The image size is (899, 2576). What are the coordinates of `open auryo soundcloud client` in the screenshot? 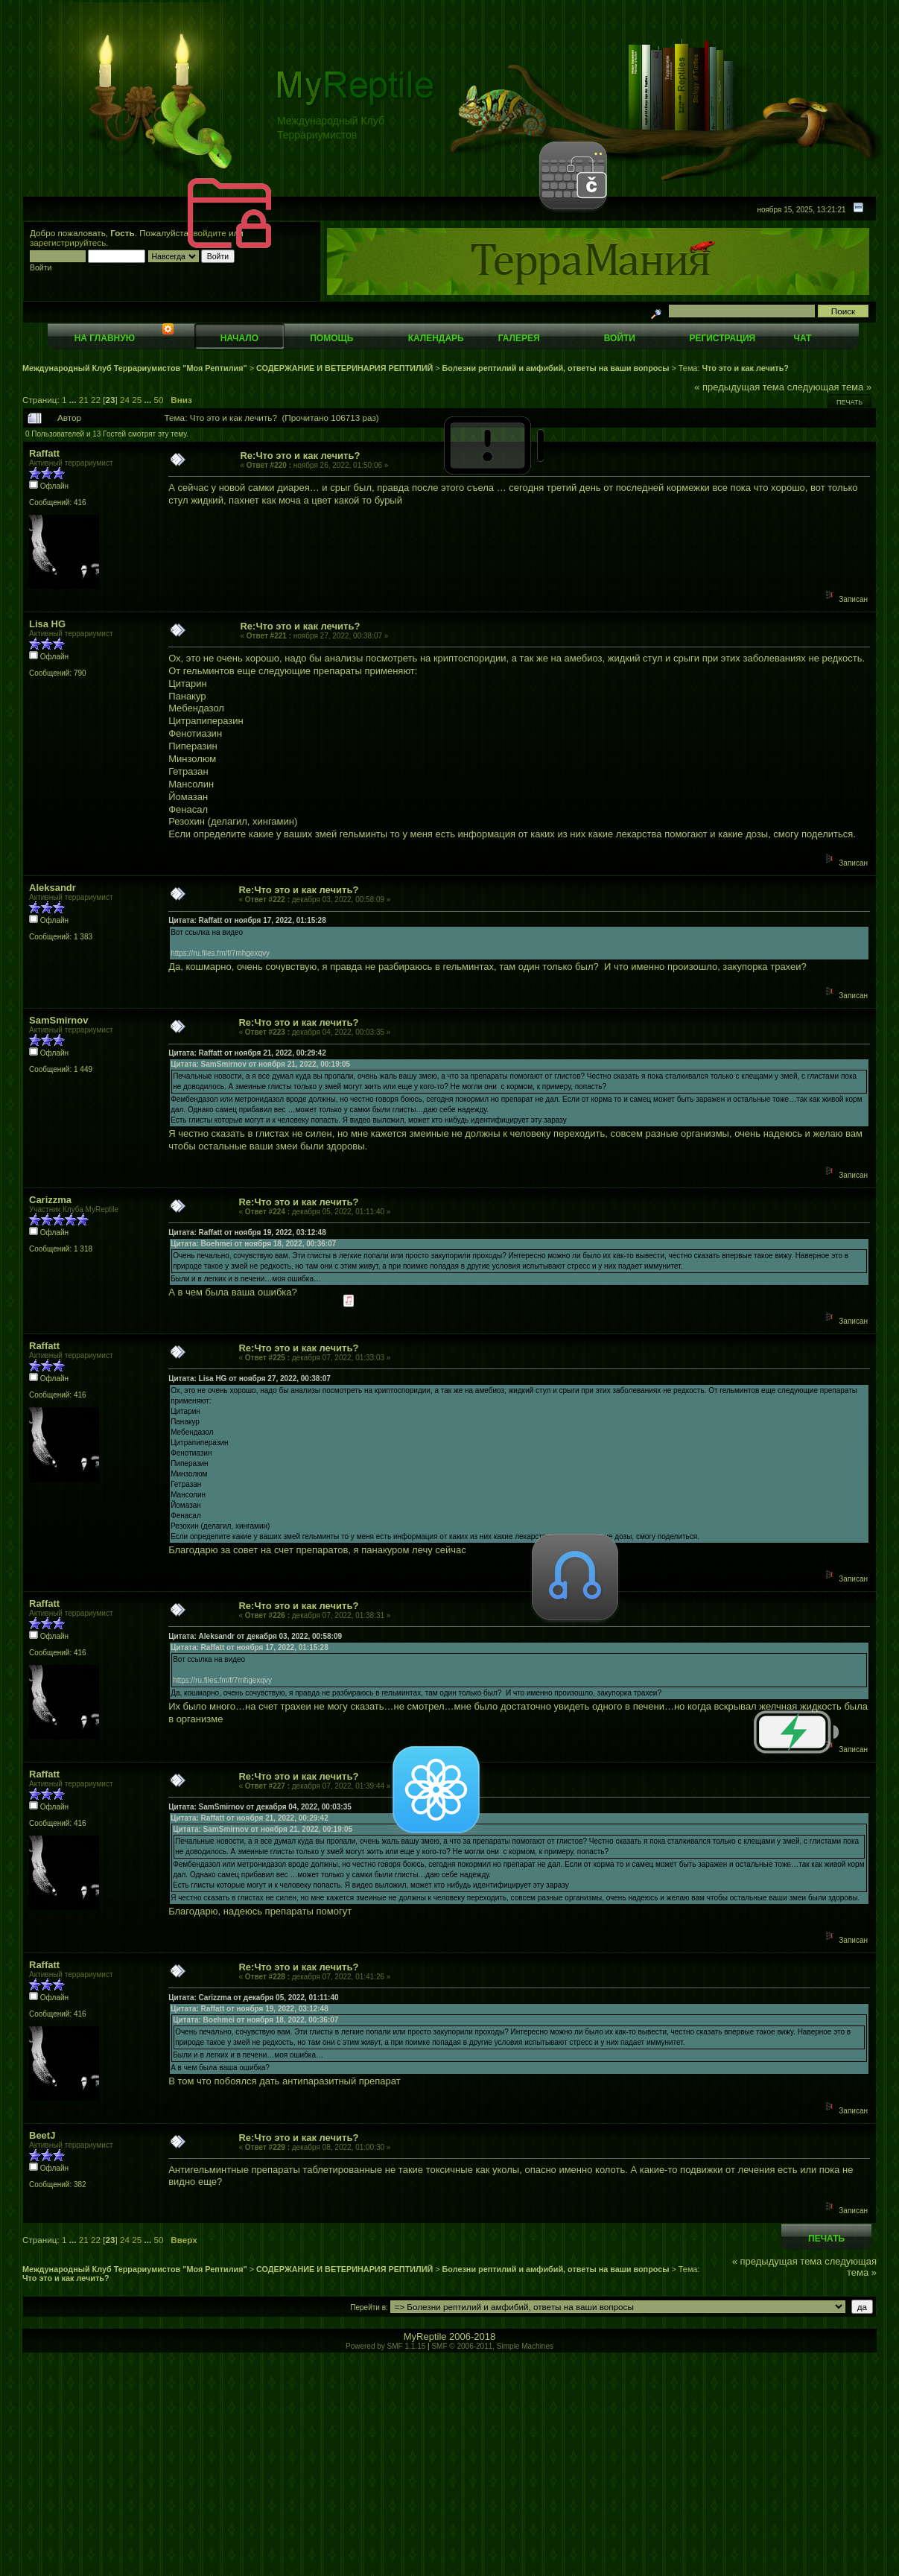 It's located at (575, 1577).